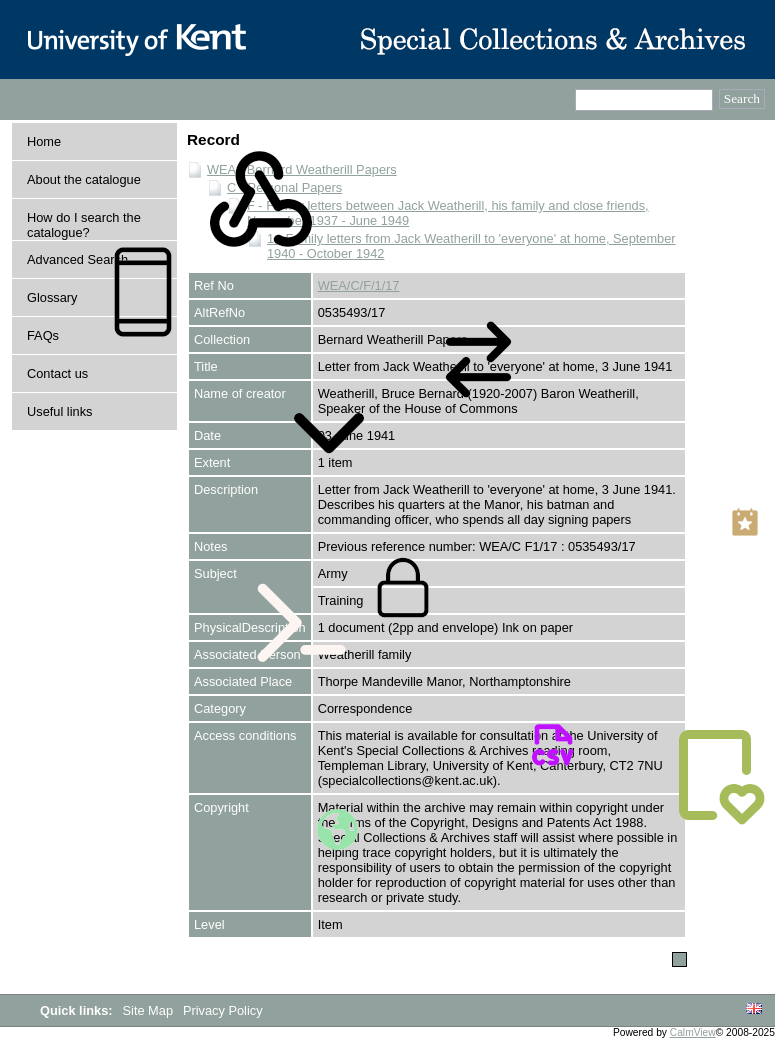 The image size is (775, 1043). What do you see at coordinates (478, 359) in the screenshot?
I see `switch between two views or modes` at bounding box center [478, 359].